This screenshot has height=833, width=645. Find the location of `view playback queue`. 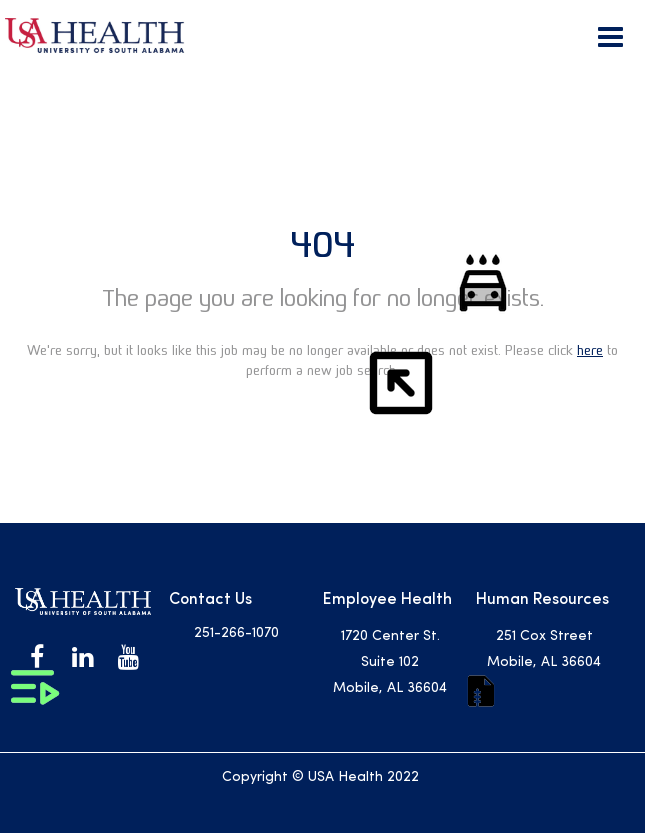

view playback queue is located at coordinates (32, 686).